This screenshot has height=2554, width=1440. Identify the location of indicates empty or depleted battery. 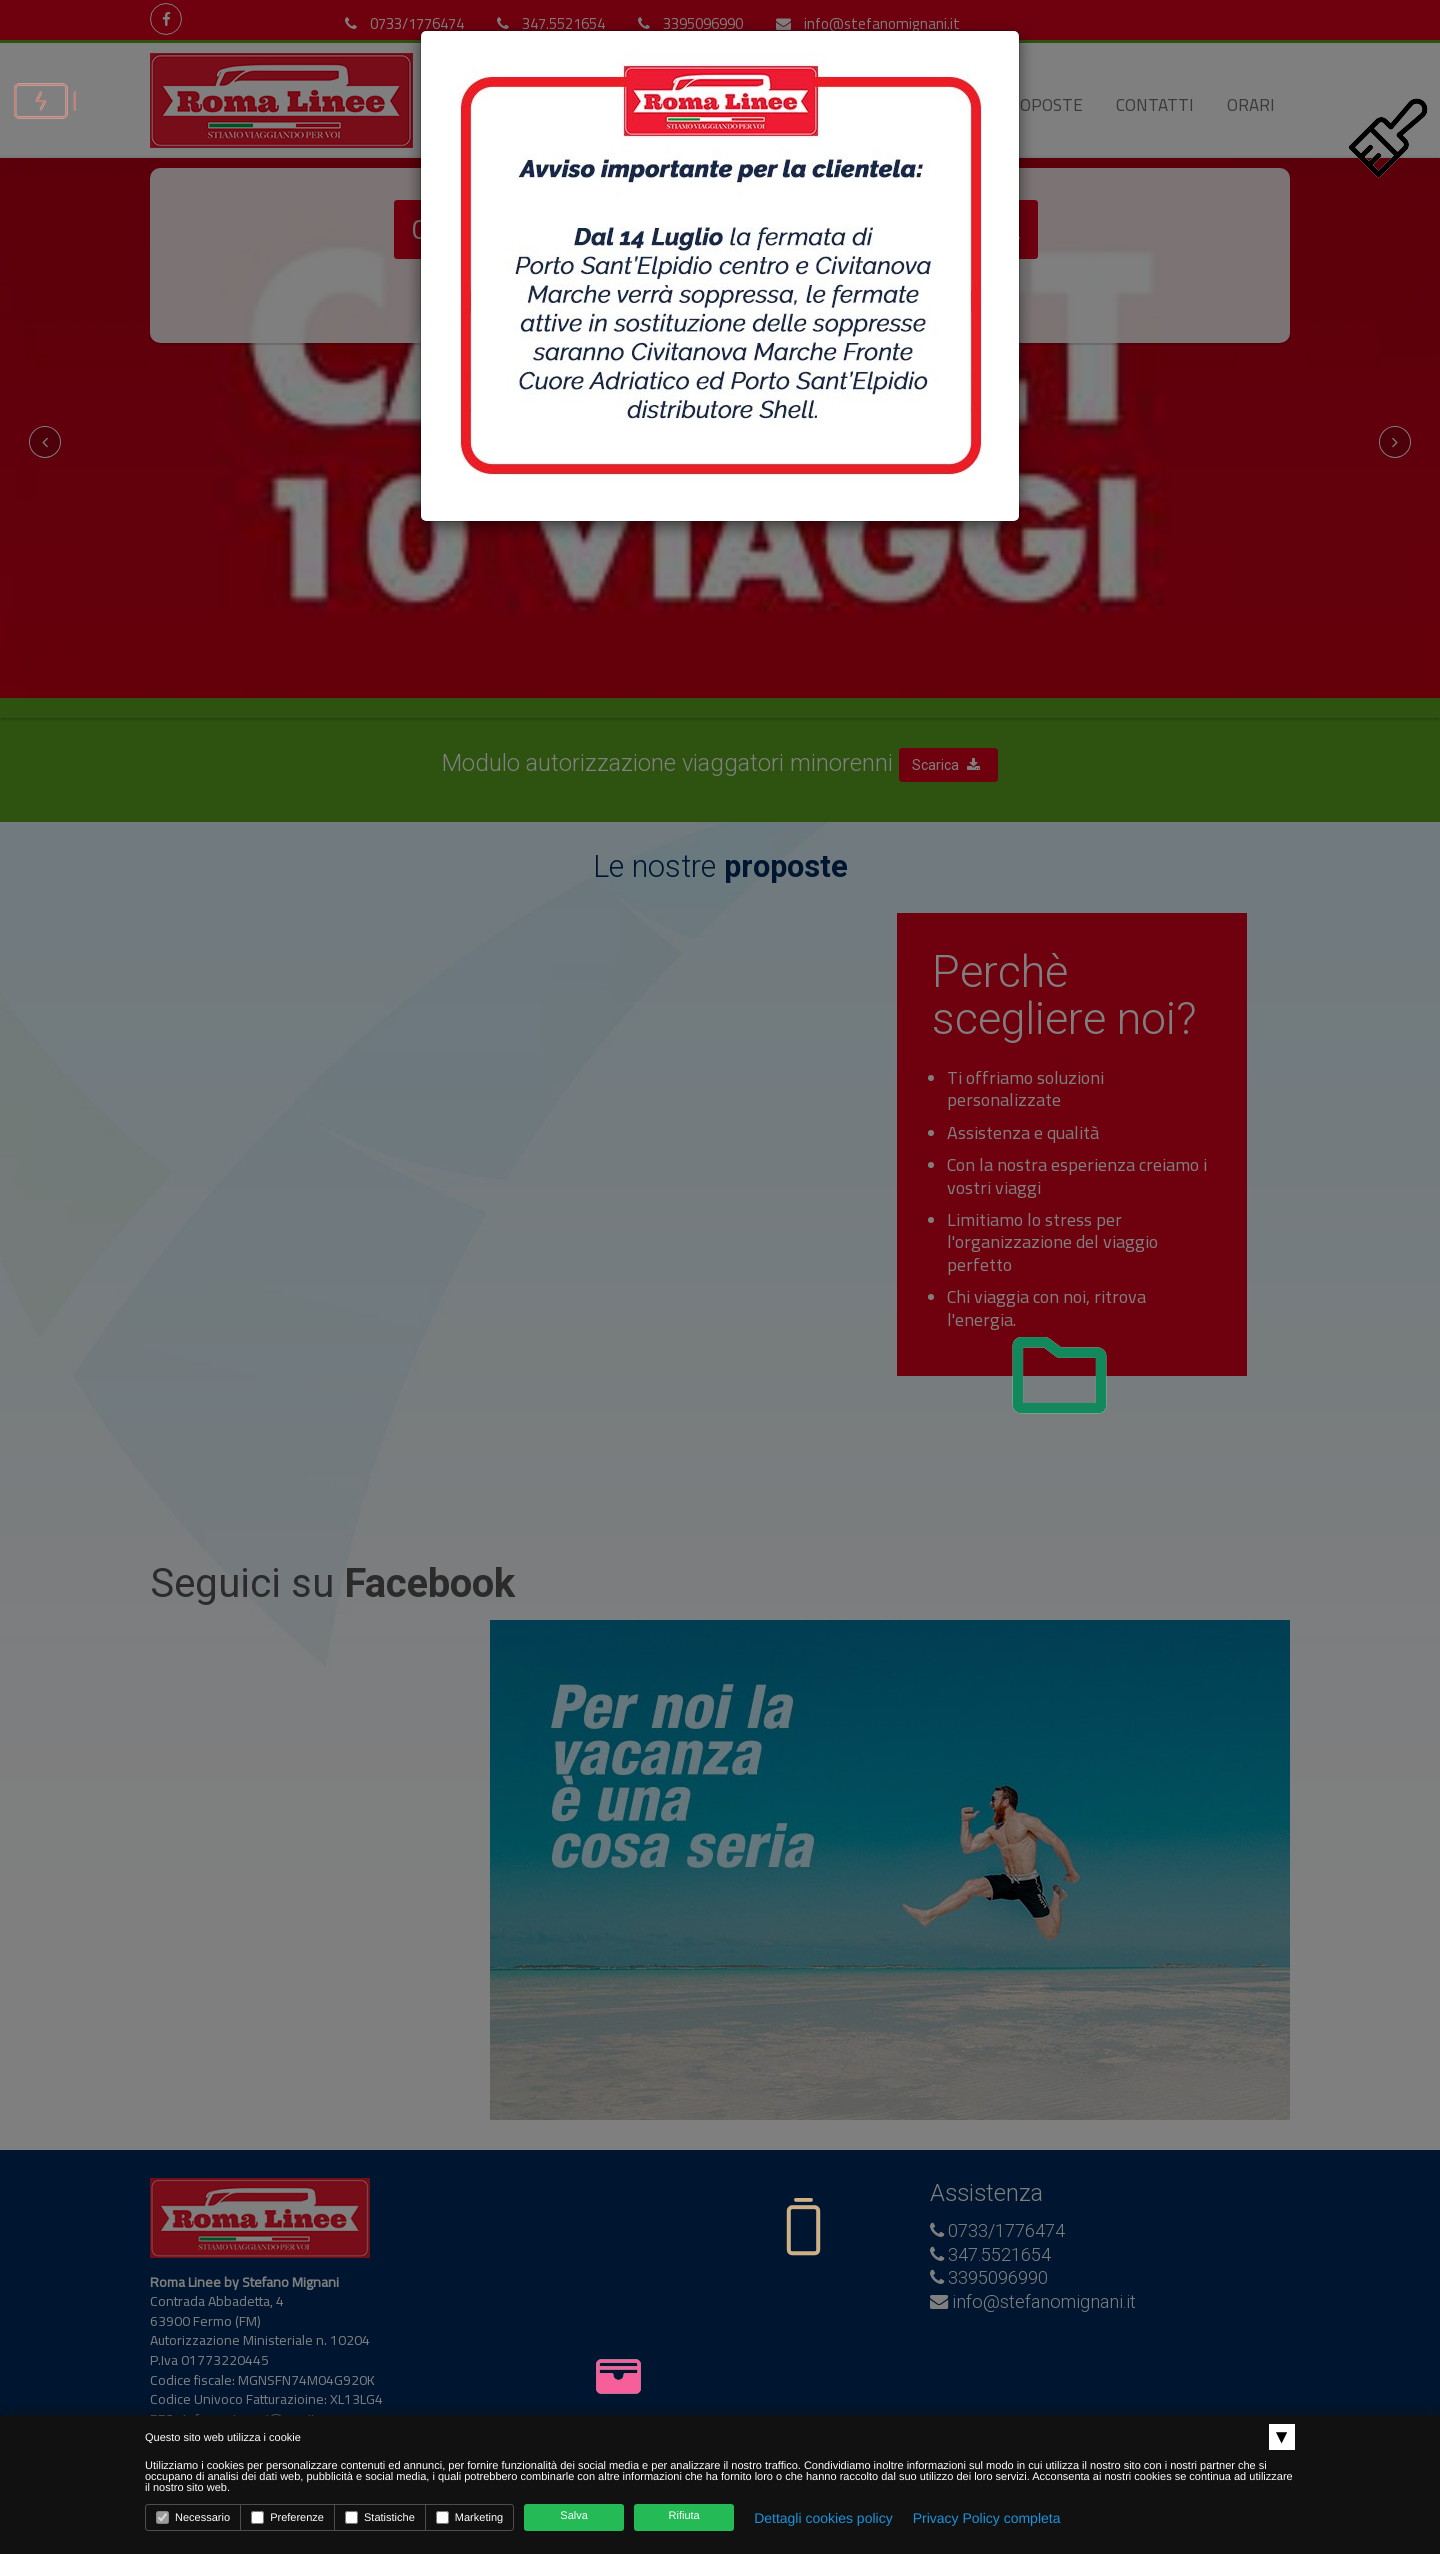
(803, 2227).